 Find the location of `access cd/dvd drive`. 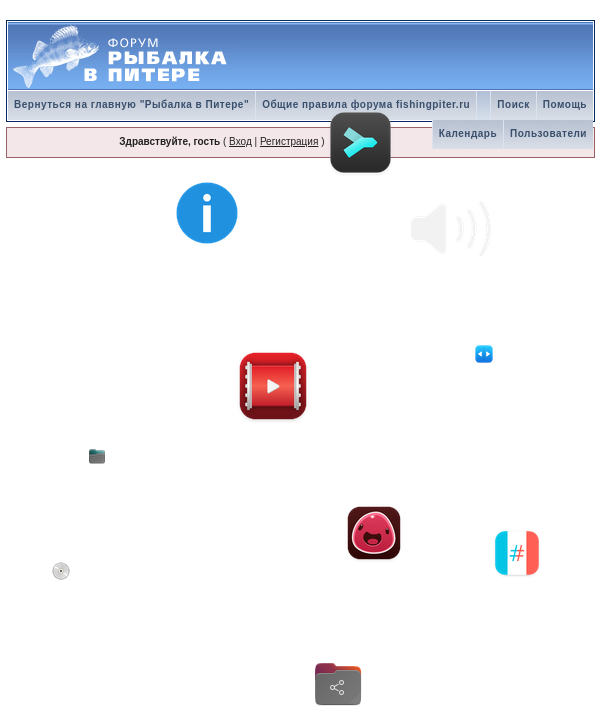

access cd/dvd drive is located at coordinates (61, 571).